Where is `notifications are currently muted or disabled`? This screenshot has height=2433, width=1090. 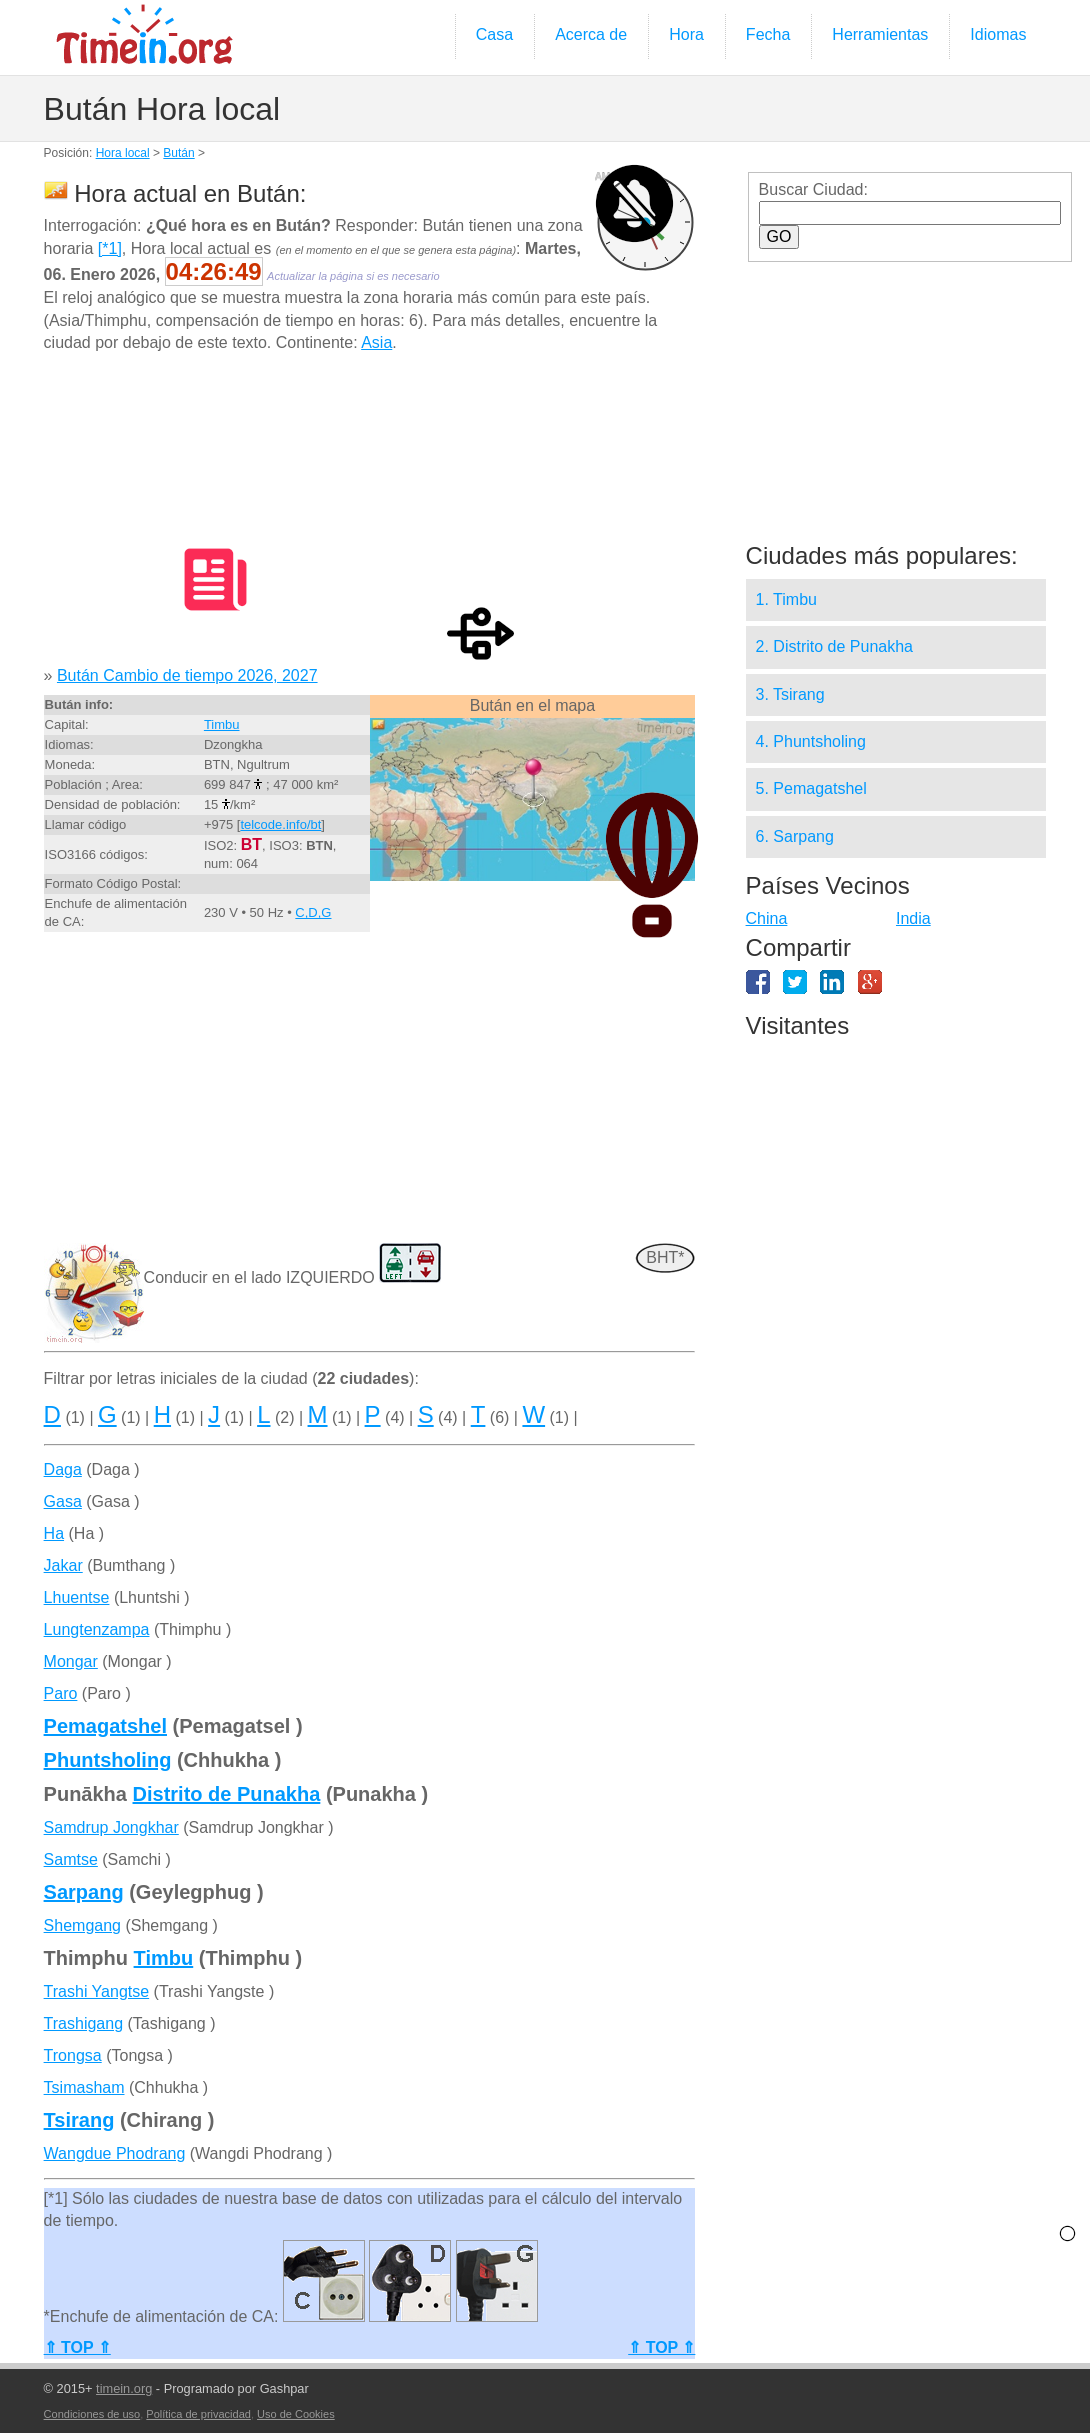
notifications are currently muted or disabled is located at coordinates (634, 203).